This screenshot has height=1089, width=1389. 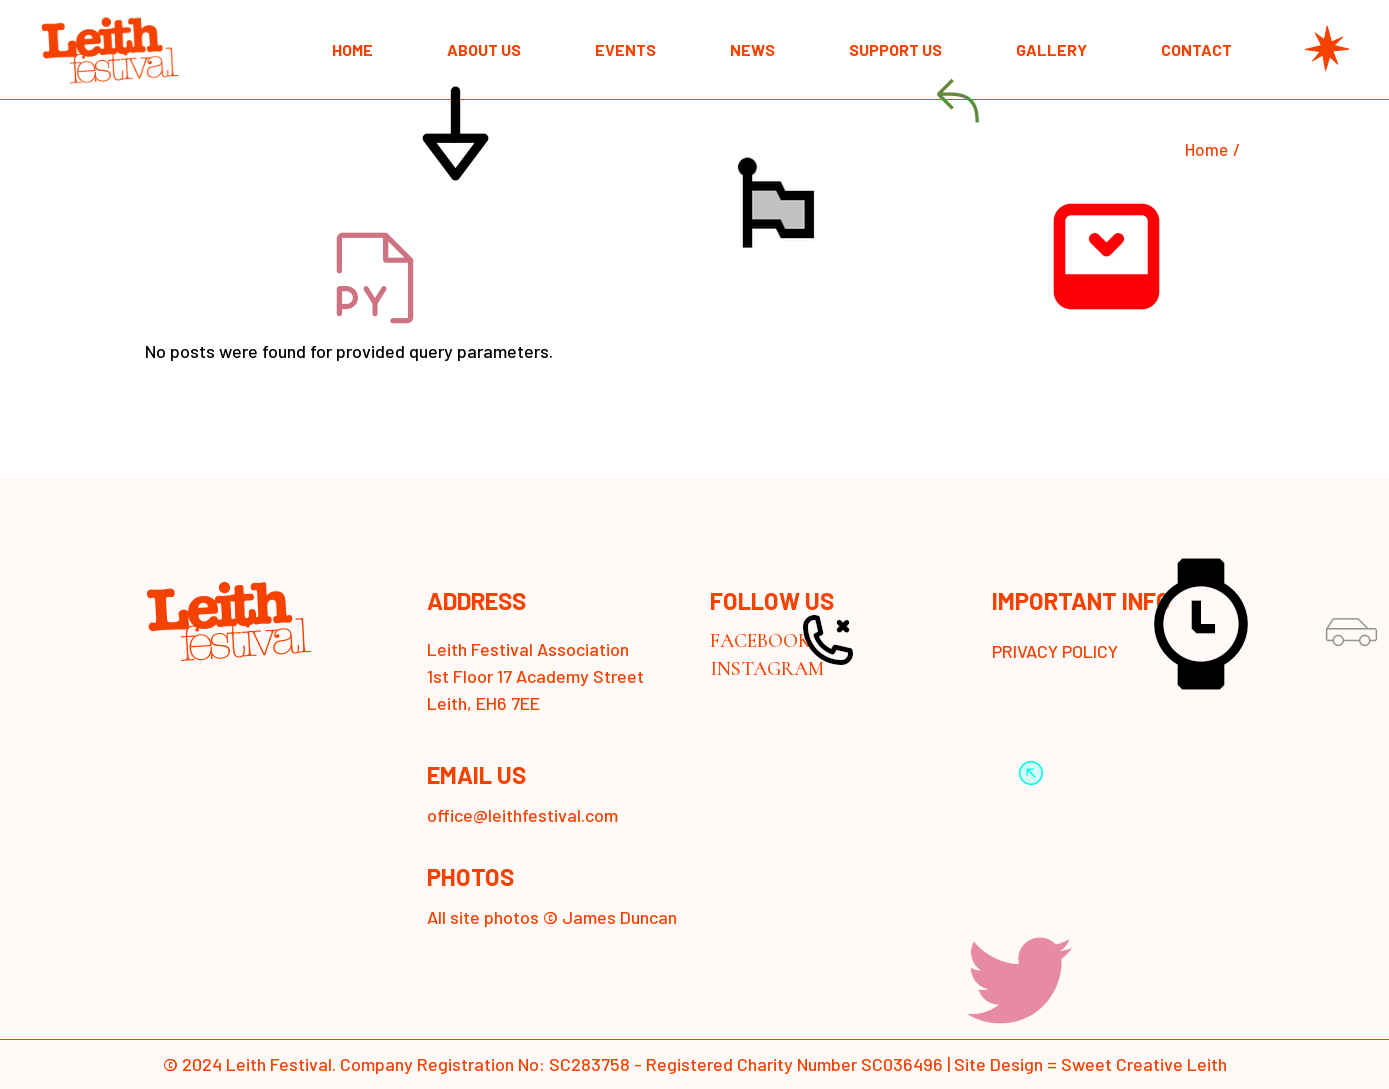 I want to click on reply to a message or comment, so click(x=957, y=99).